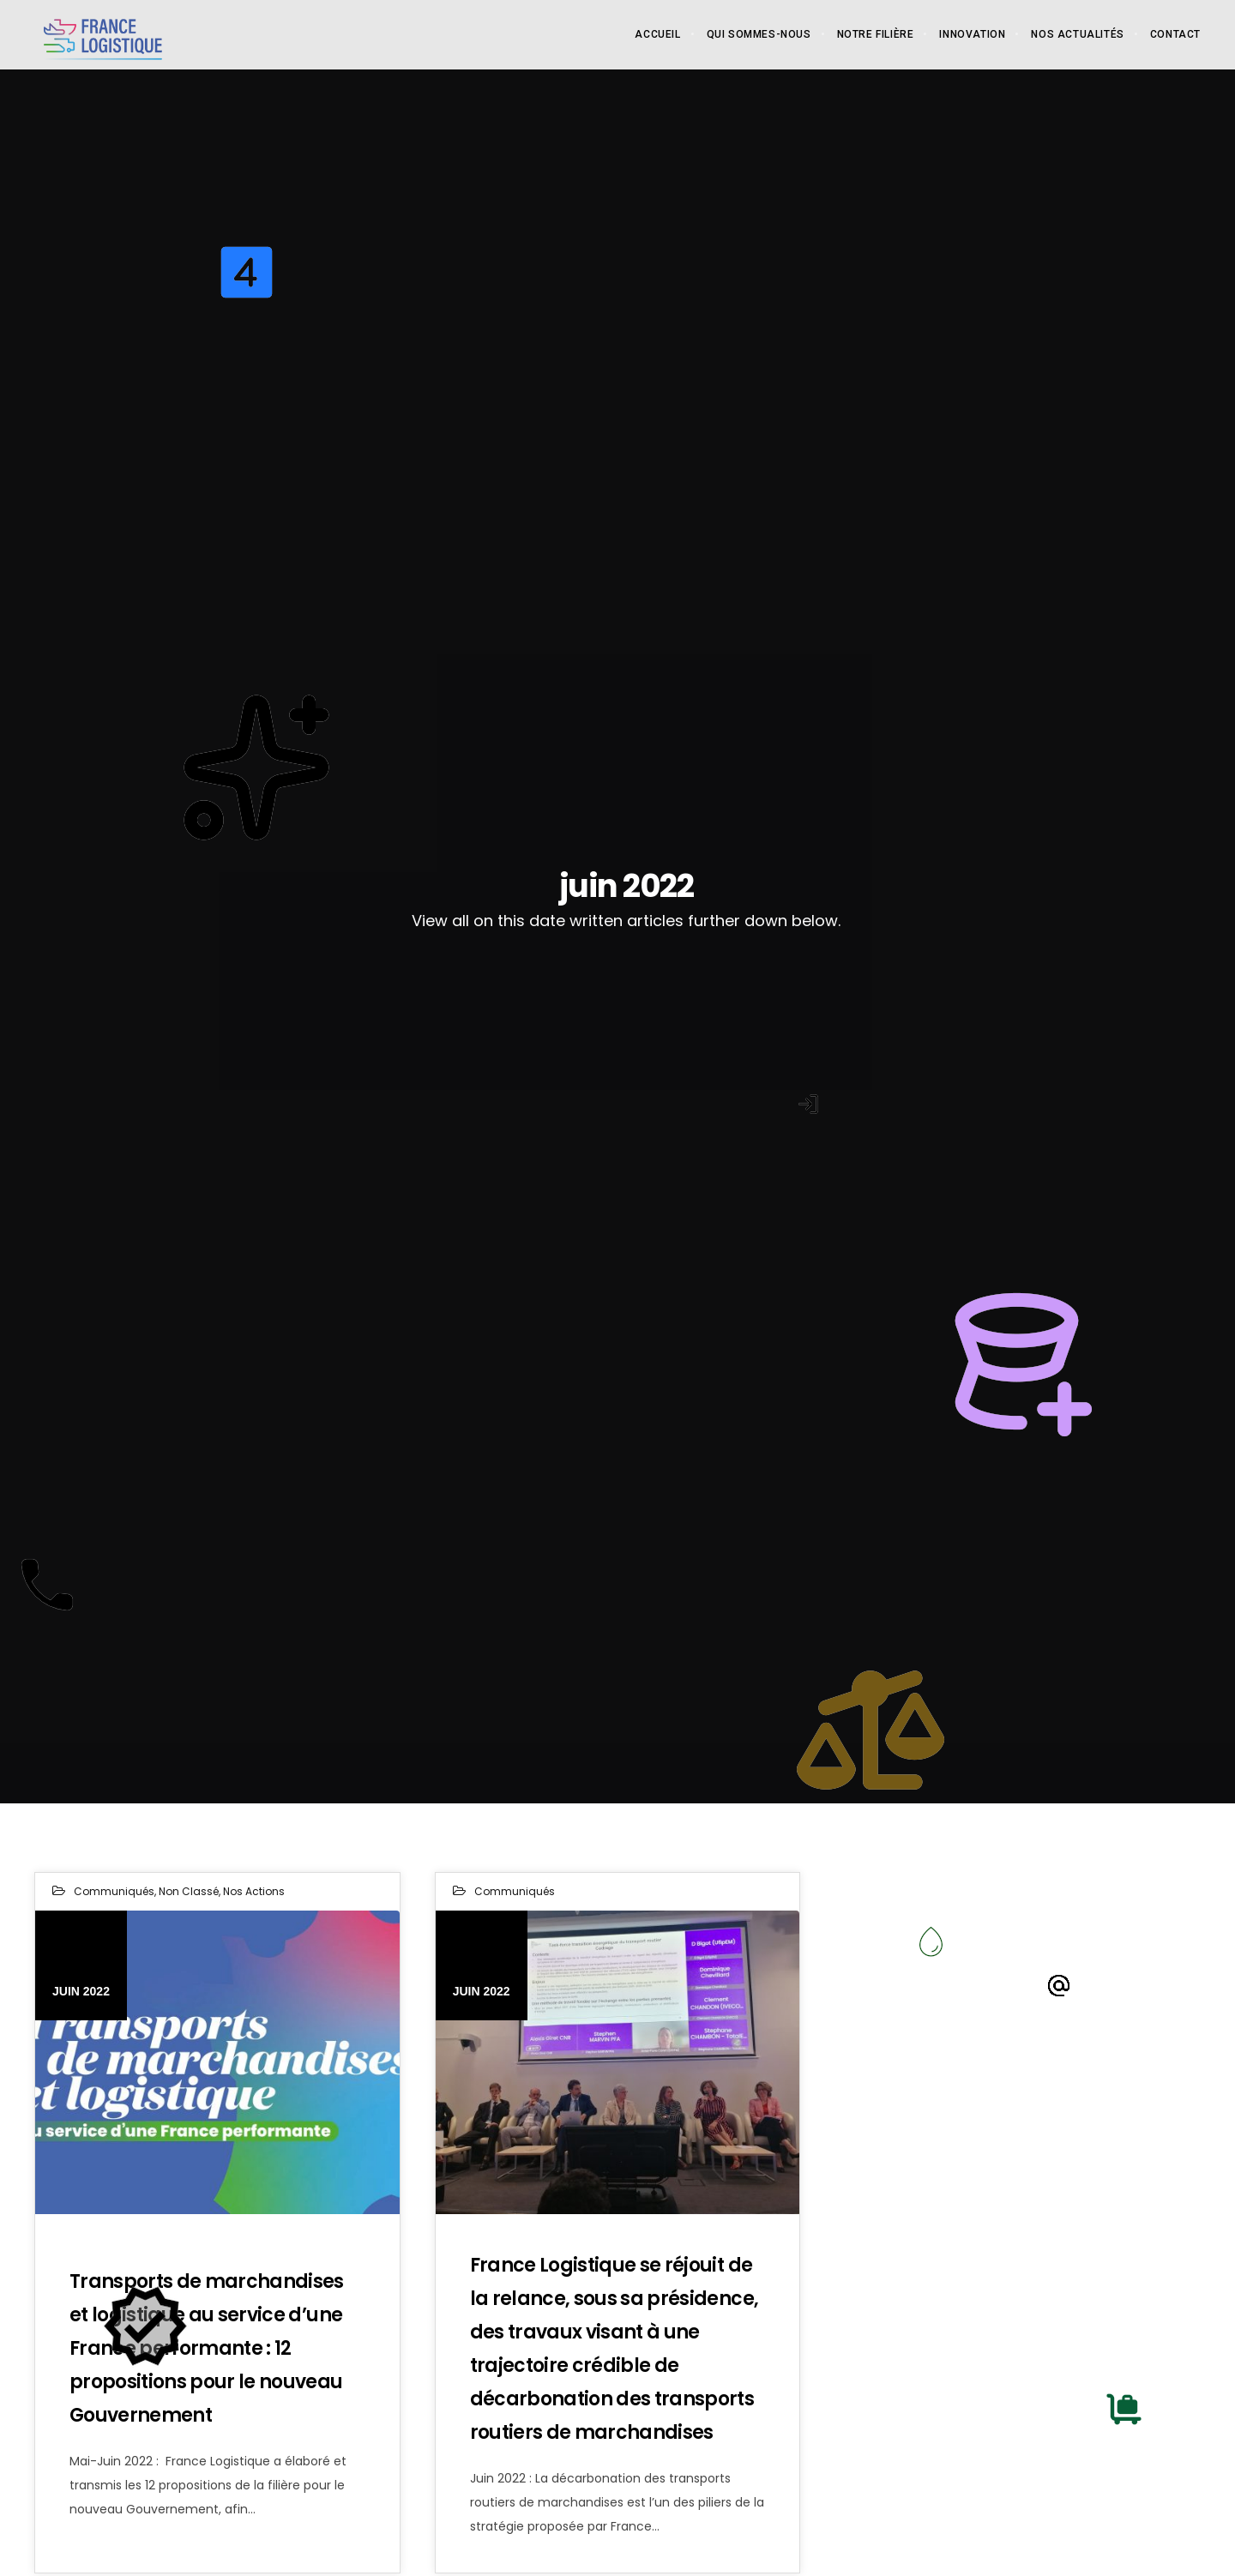  What do you see at coordinates (808, 1104) in the screenshot?
I see `log in to your account` at bounding box center [808, 1104].